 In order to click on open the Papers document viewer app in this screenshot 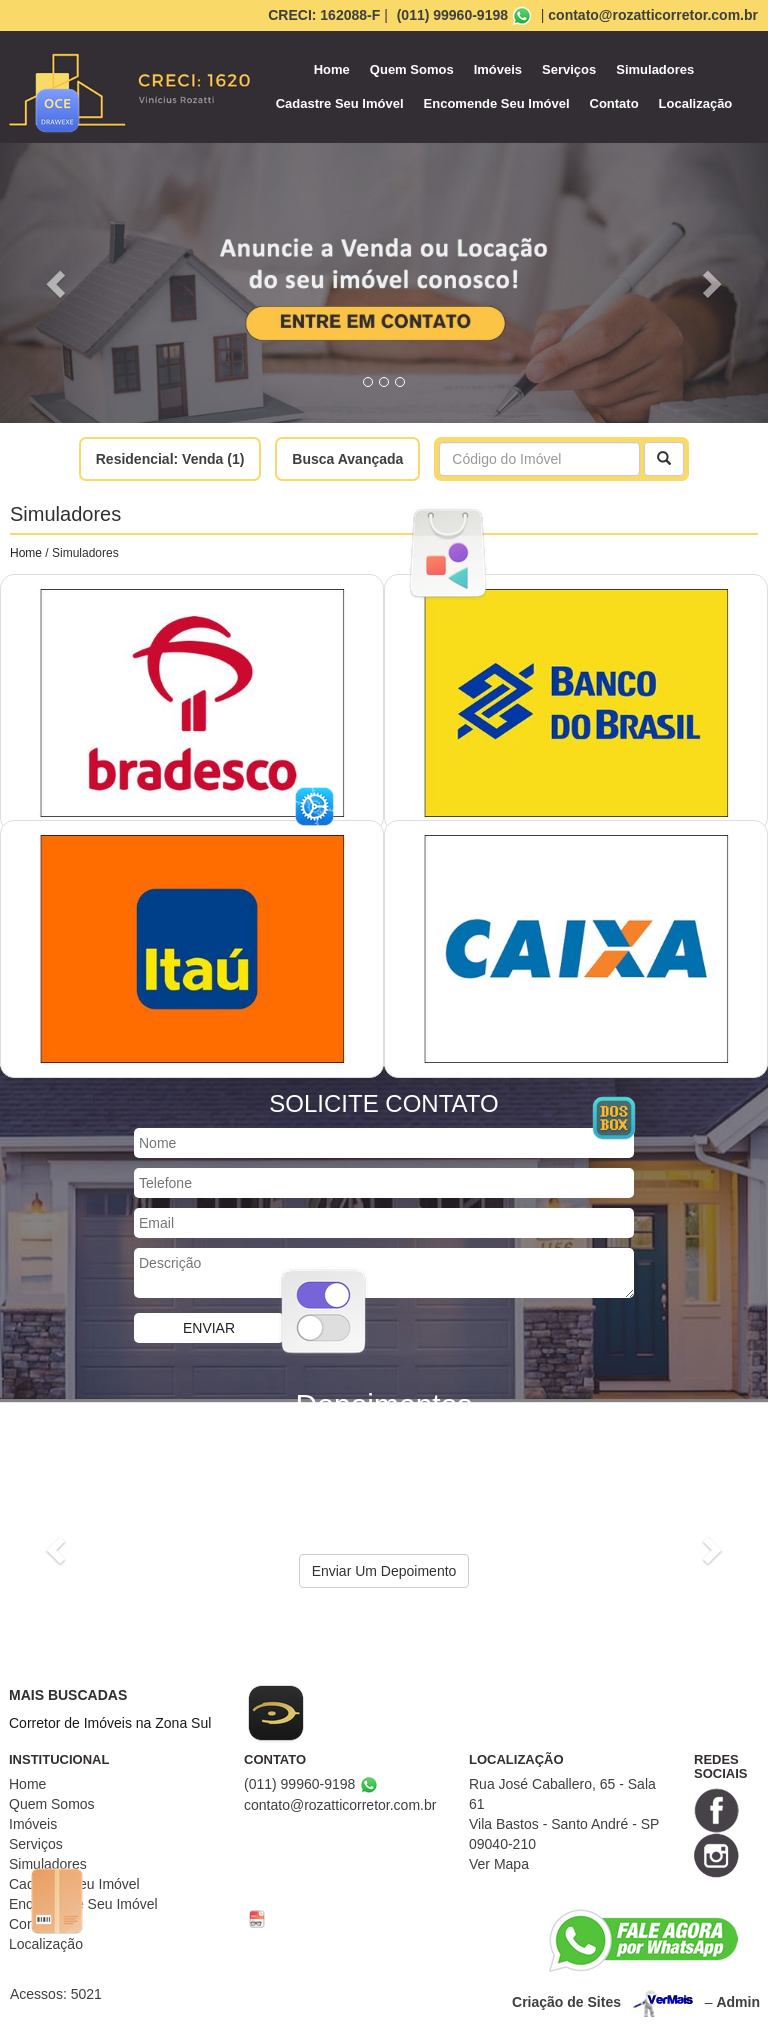, I will do `click(257, 1919)`.